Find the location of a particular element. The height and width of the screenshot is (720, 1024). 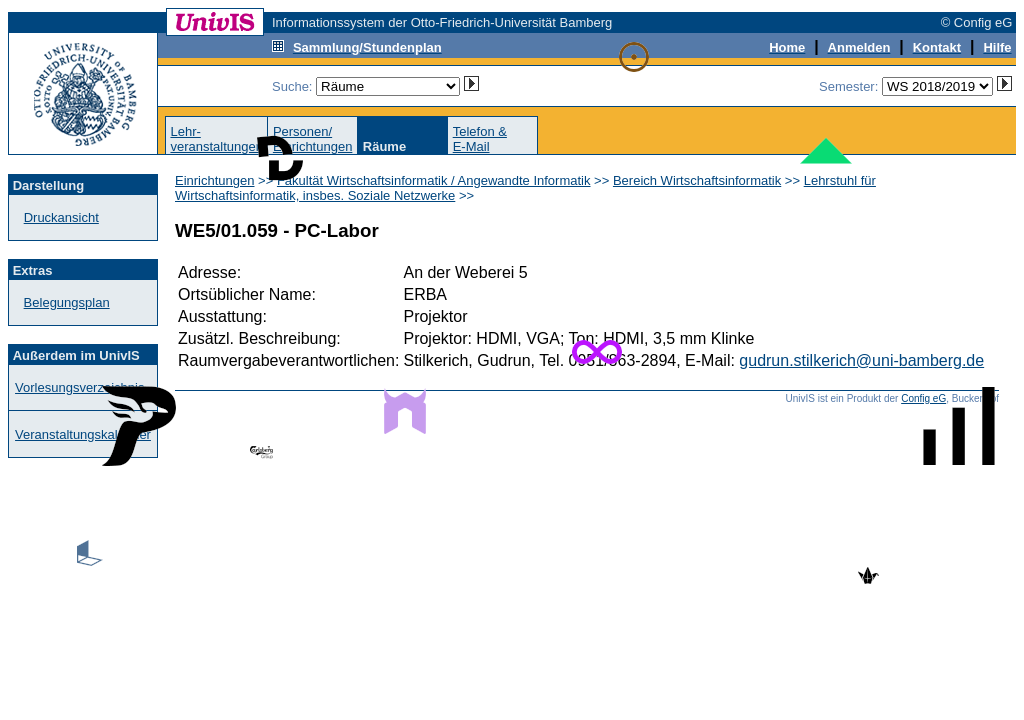

collapse an expanded section or menu is located at coordinates (826, 155).